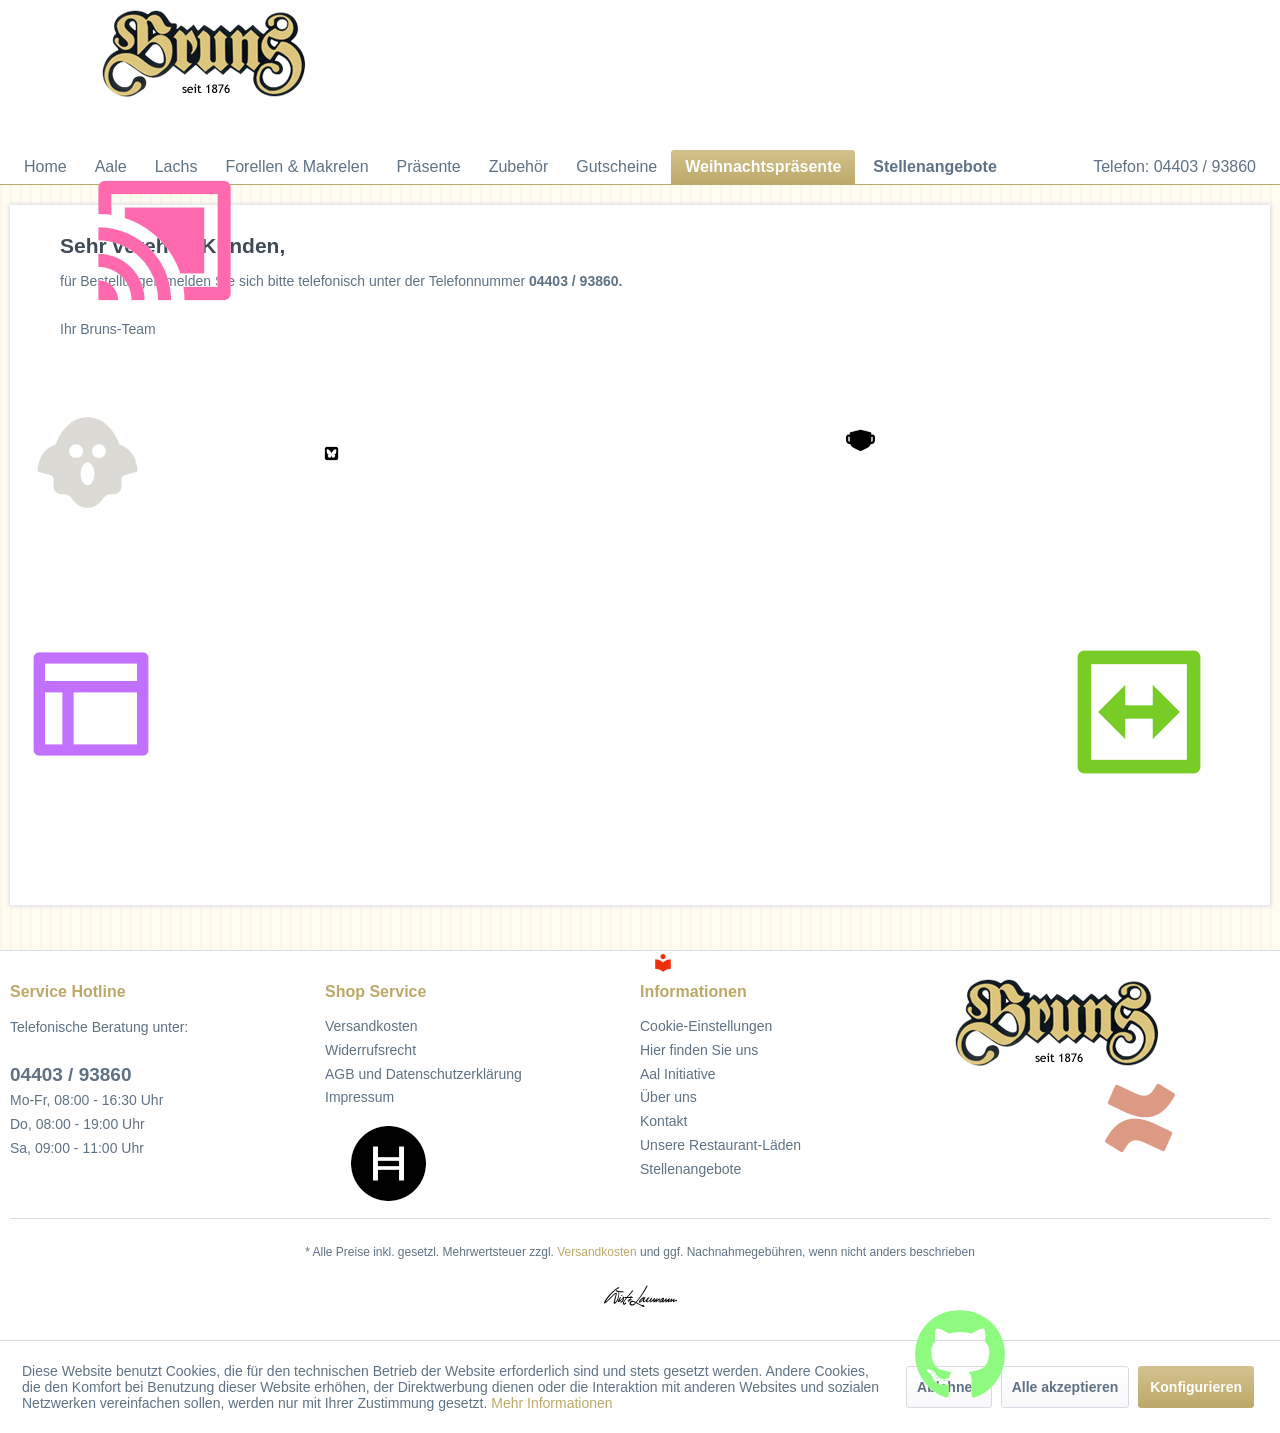 Image resolution: width=1280 pixels, height=1433 pixels. I want to click on open Confluence workspace, so click(1140, 1118).